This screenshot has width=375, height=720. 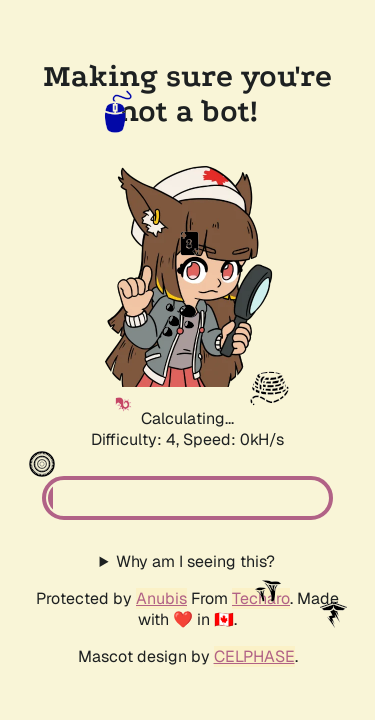 What do you see at coordinates (42, 464) in the screenshot?
I see `decorative mandala or loading spinner element` at bounding box center [42, 464].